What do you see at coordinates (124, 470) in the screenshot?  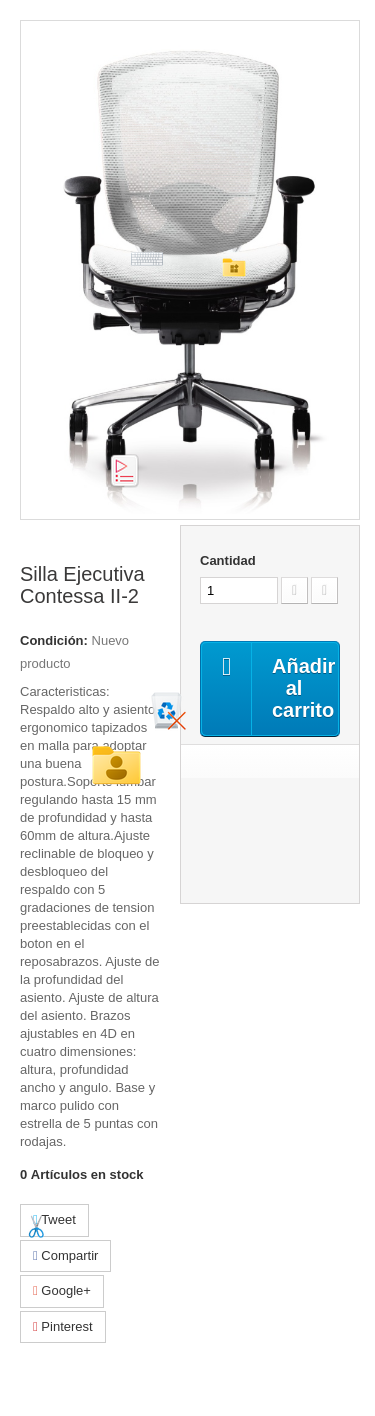 I see `an mpegurl audio playlist file` at bounding box center [124, 470].